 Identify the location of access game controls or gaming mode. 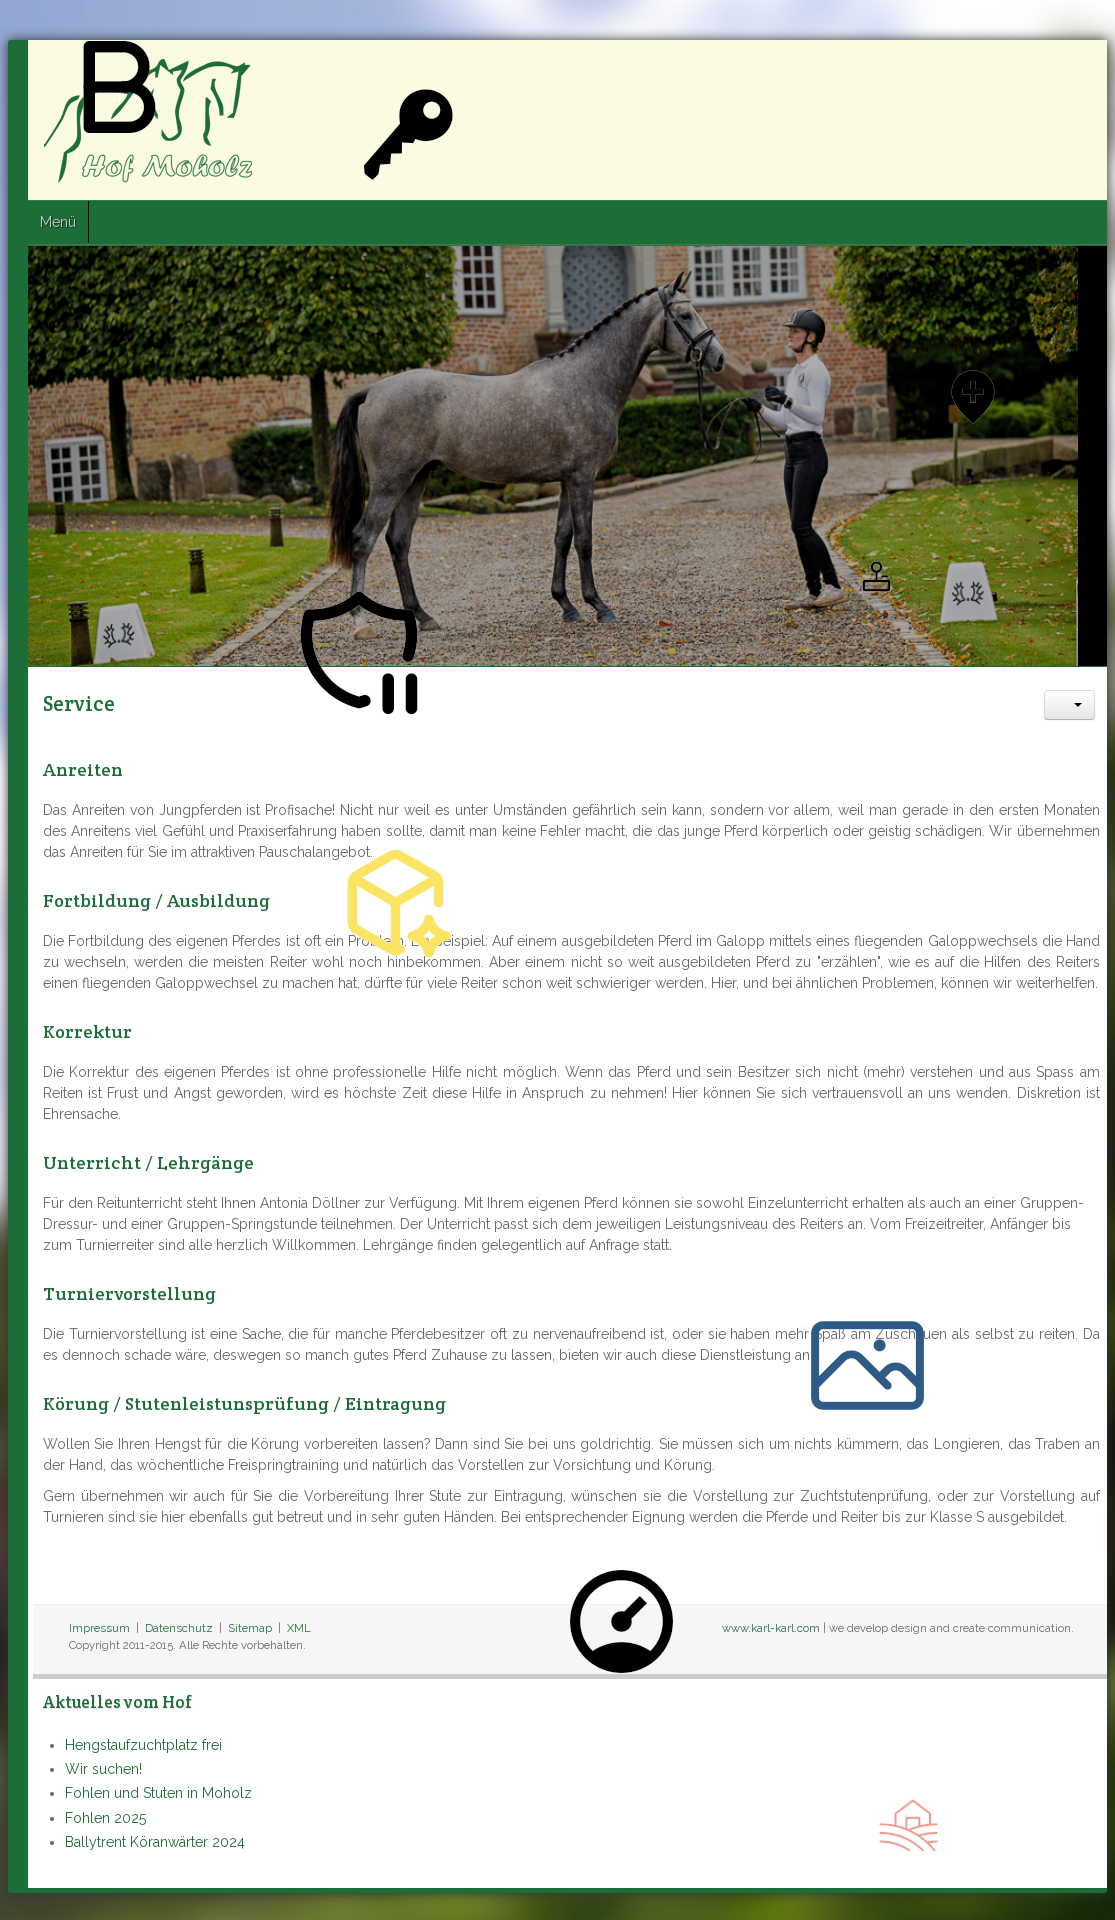
(876, 577).